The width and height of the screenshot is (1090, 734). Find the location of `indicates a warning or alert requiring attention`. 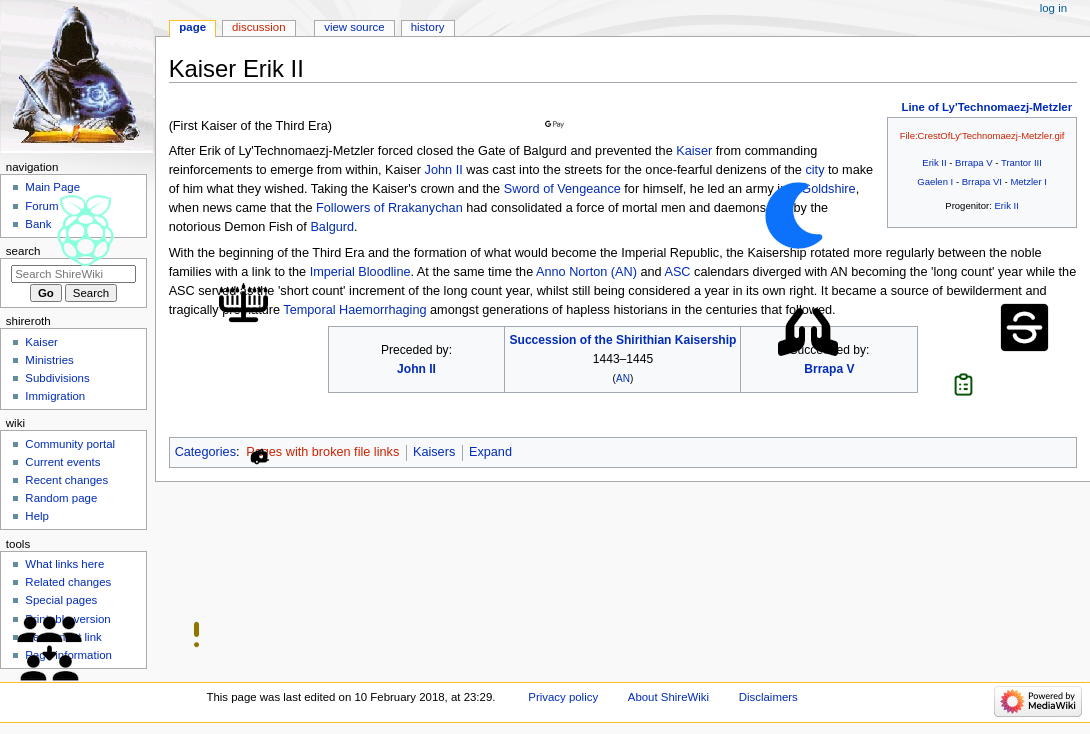

indicates a warning or alert requiring attention is located at coordinates (196, 634).